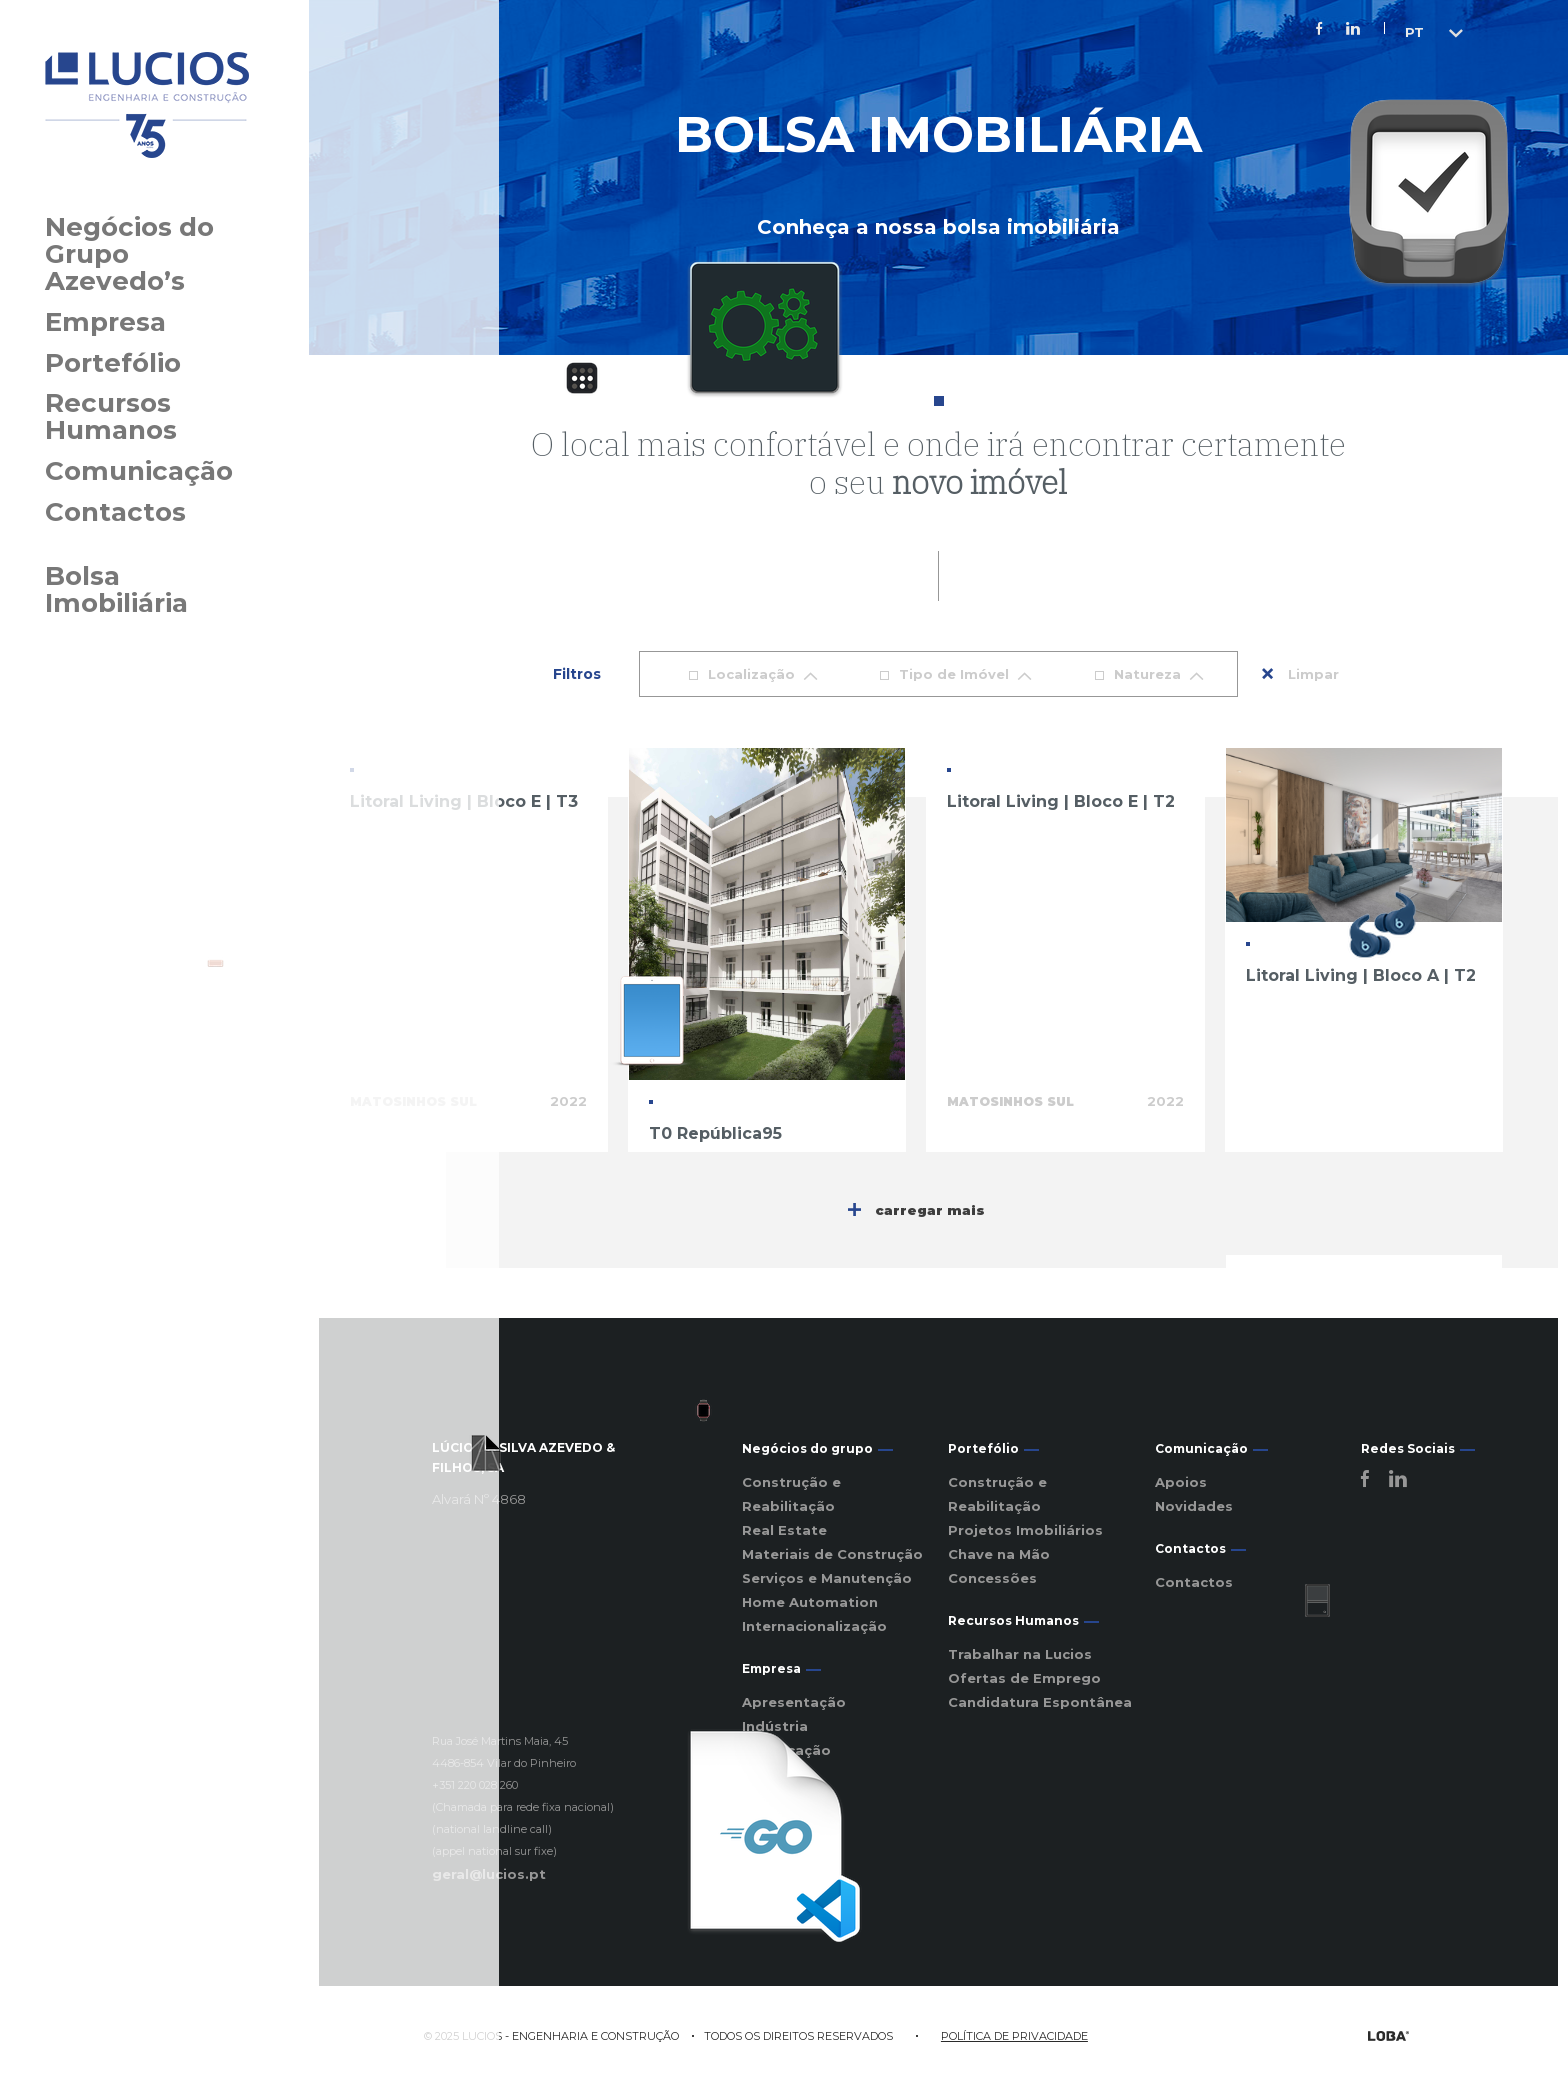 The image size is (1568, 2080). I want to click on scan a document or image, so click(1317, 1600).